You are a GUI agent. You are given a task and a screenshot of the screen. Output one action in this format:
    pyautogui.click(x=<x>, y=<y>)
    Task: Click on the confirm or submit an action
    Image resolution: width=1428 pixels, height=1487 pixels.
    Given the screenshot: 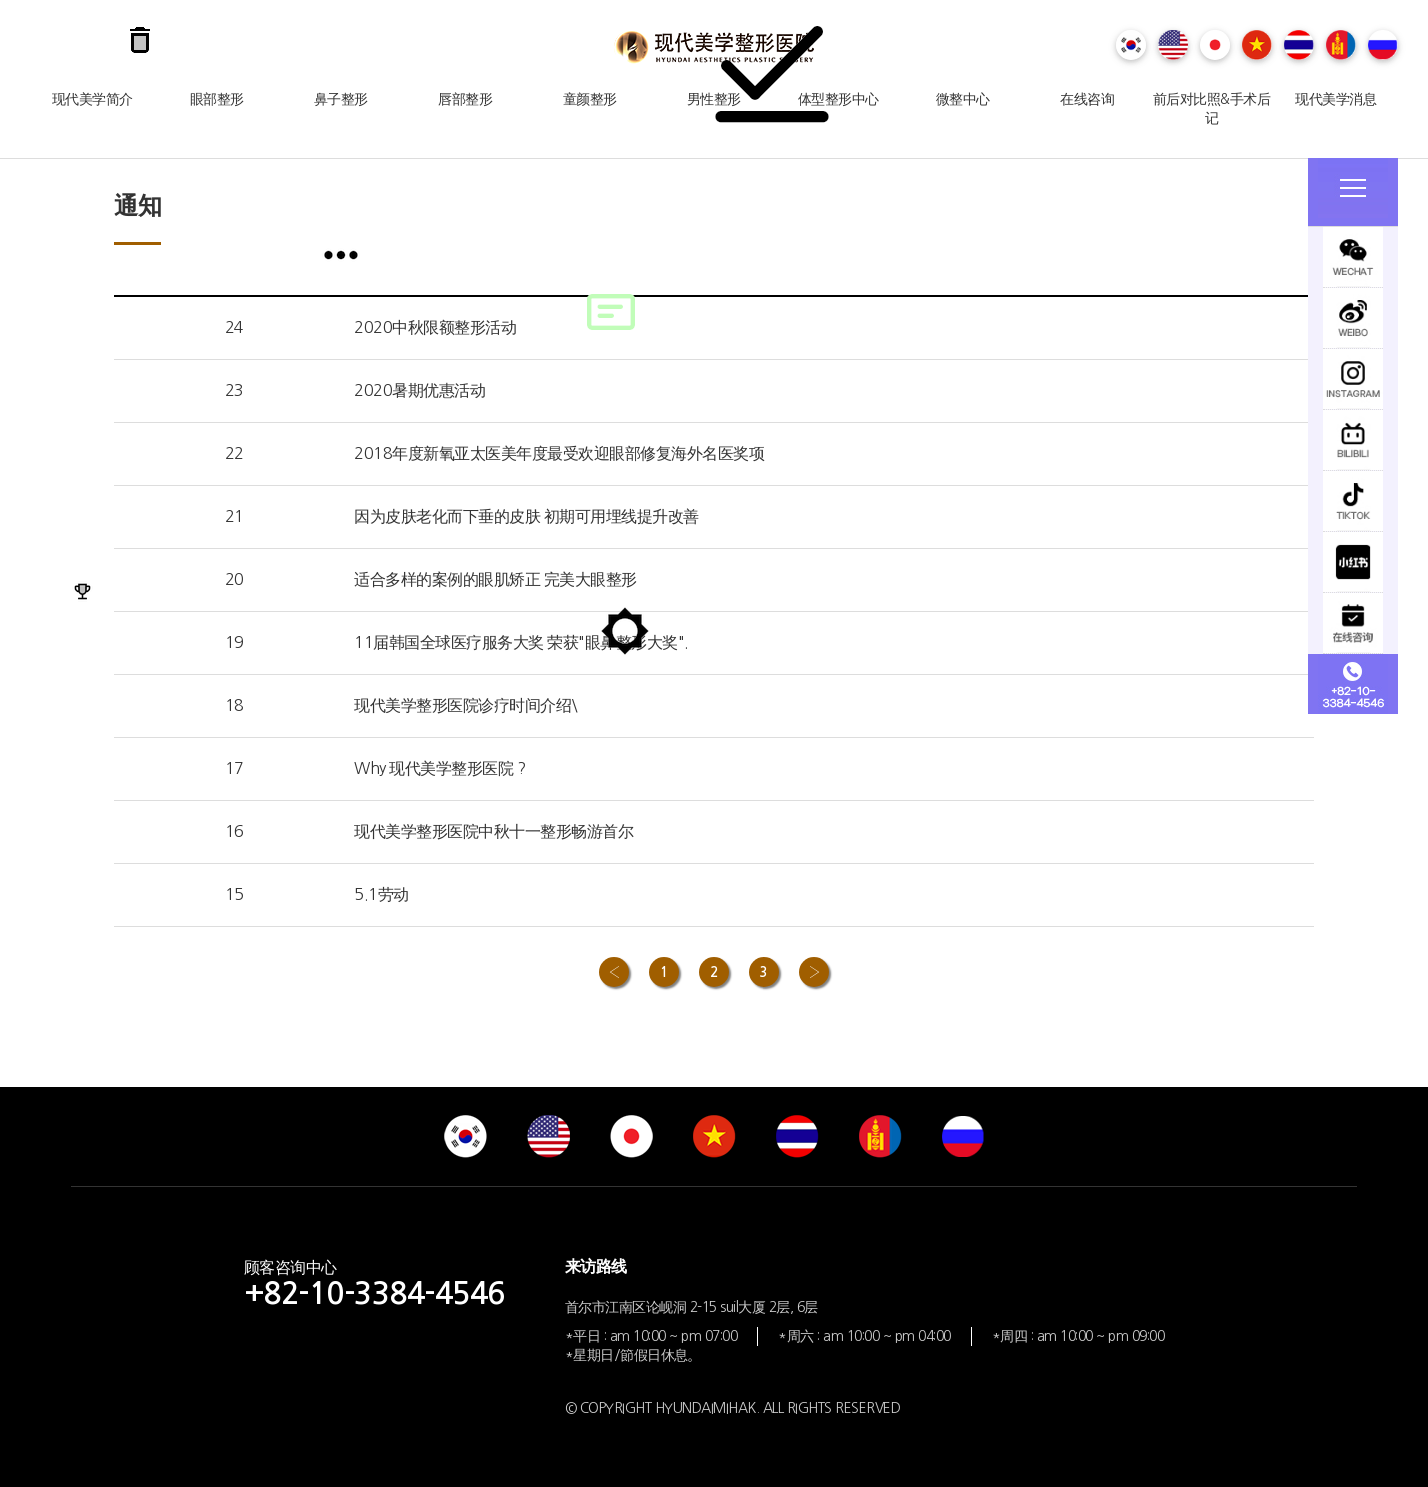 What is the action you would take?
    pyautogui.click(x=772, y=77)
    